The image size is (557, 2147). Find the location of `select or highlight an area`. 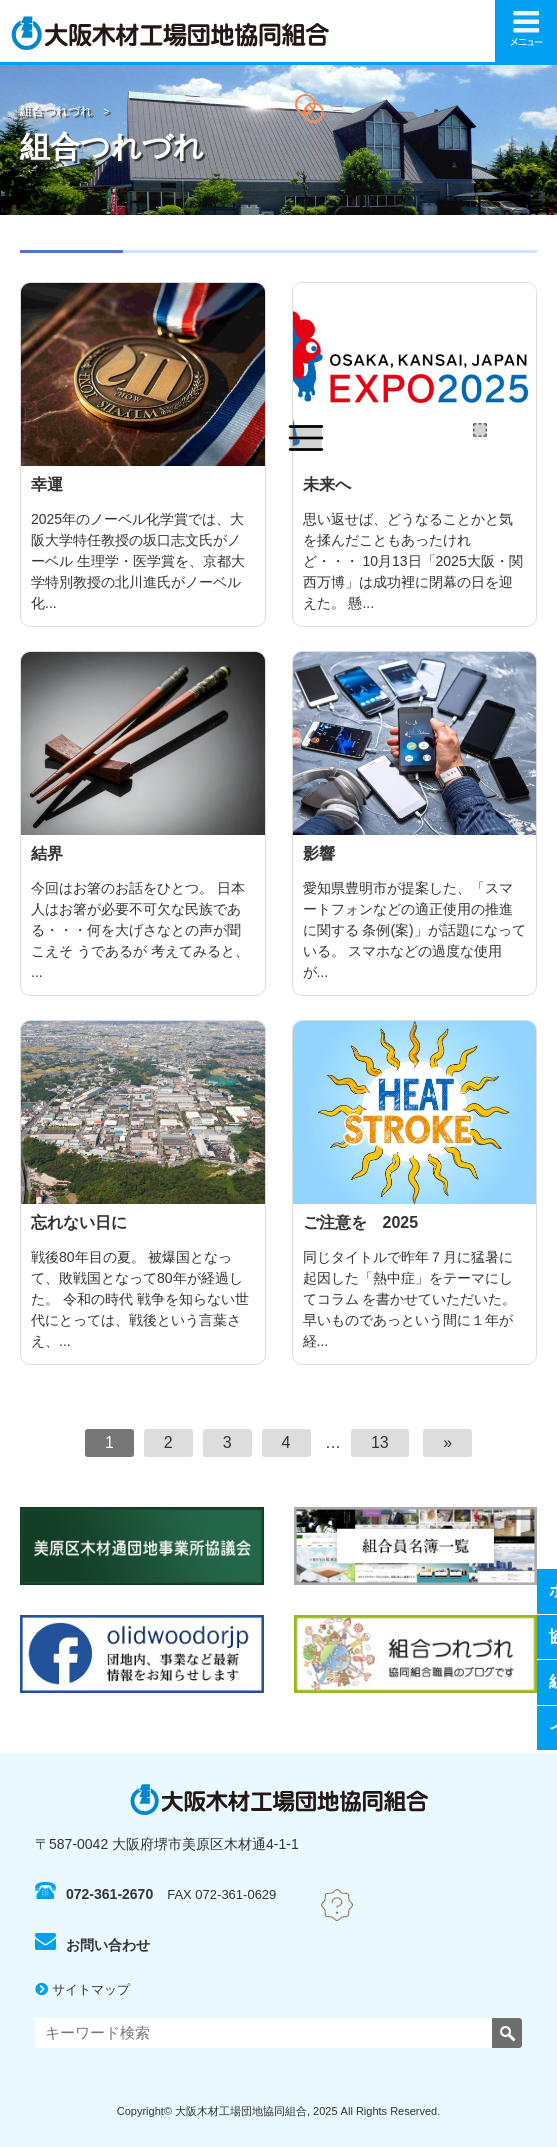

select or highlight an area is located at coordinates (480, 430).